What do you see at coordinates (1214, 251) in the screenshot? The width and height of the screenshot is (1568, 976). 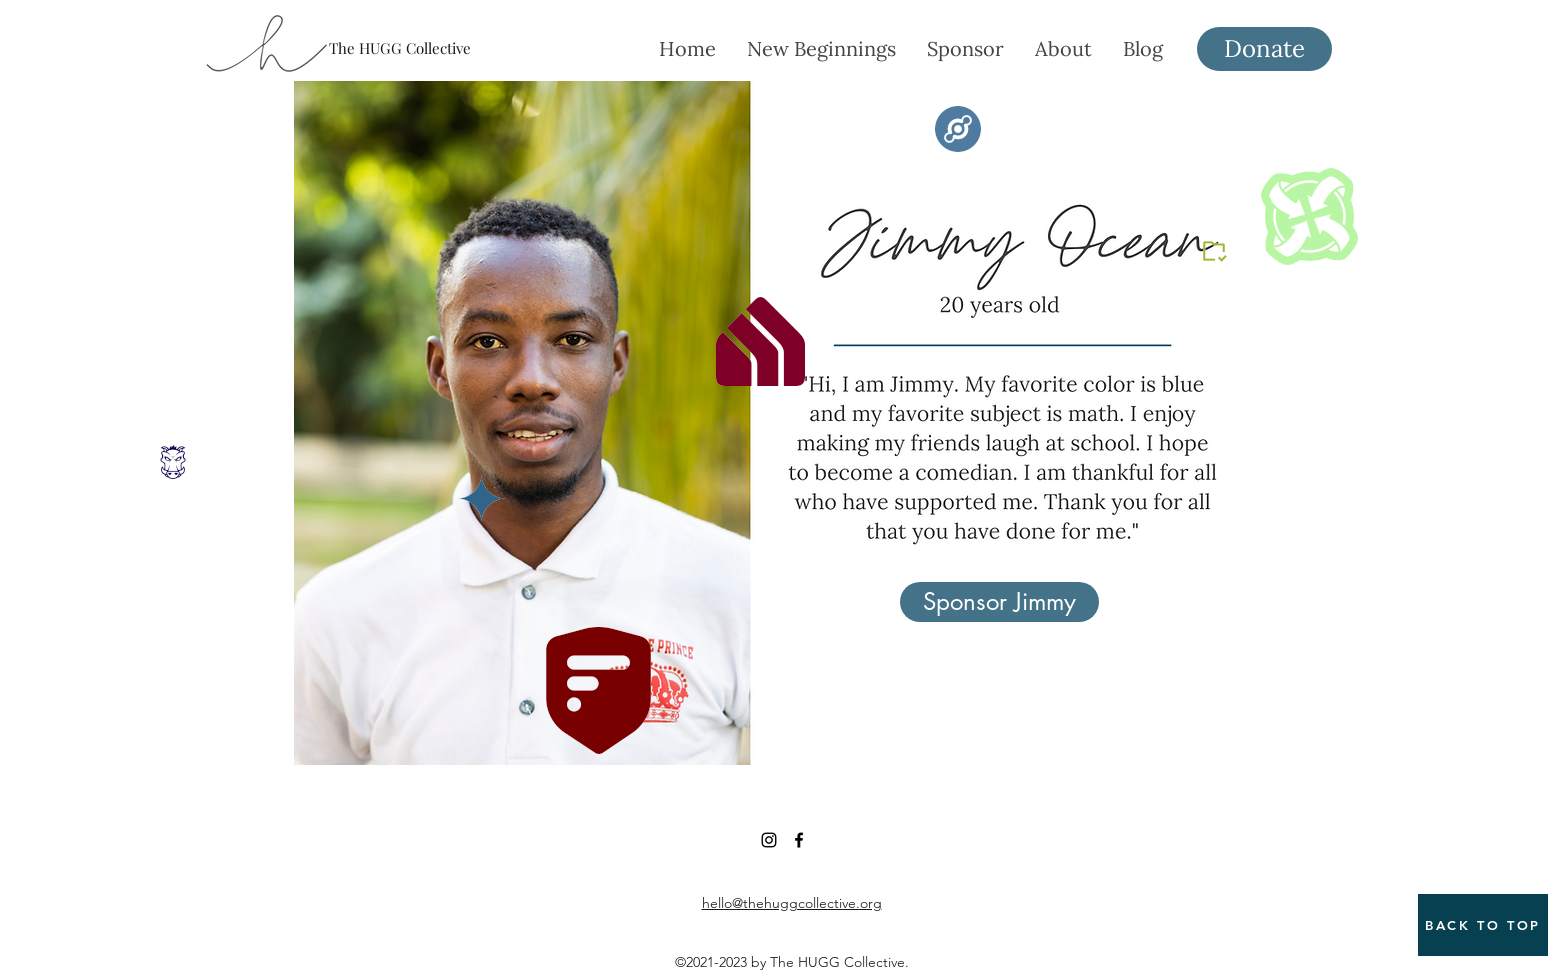 I see `folder successfully verified or approved` at bounding box center [1214, 251].